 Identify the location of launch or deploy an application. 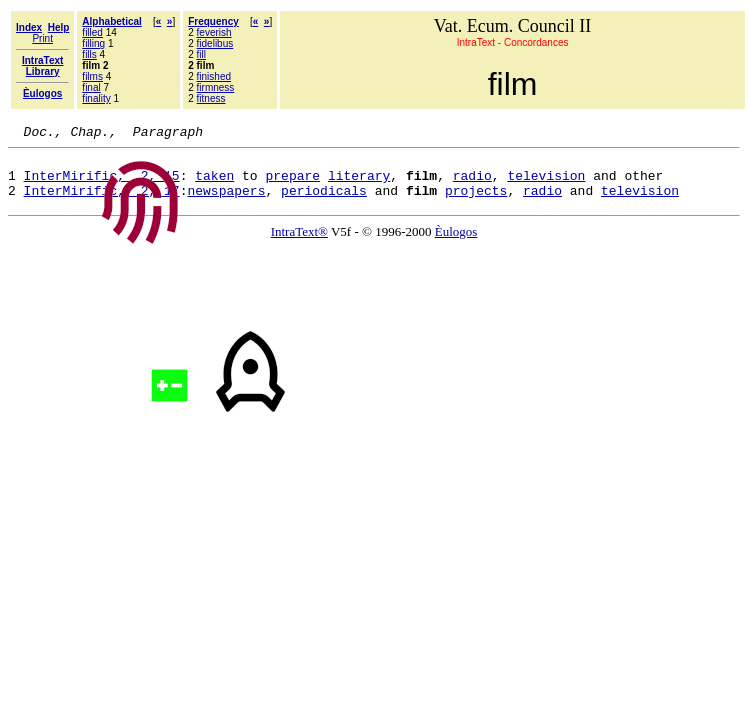
(250, 370).